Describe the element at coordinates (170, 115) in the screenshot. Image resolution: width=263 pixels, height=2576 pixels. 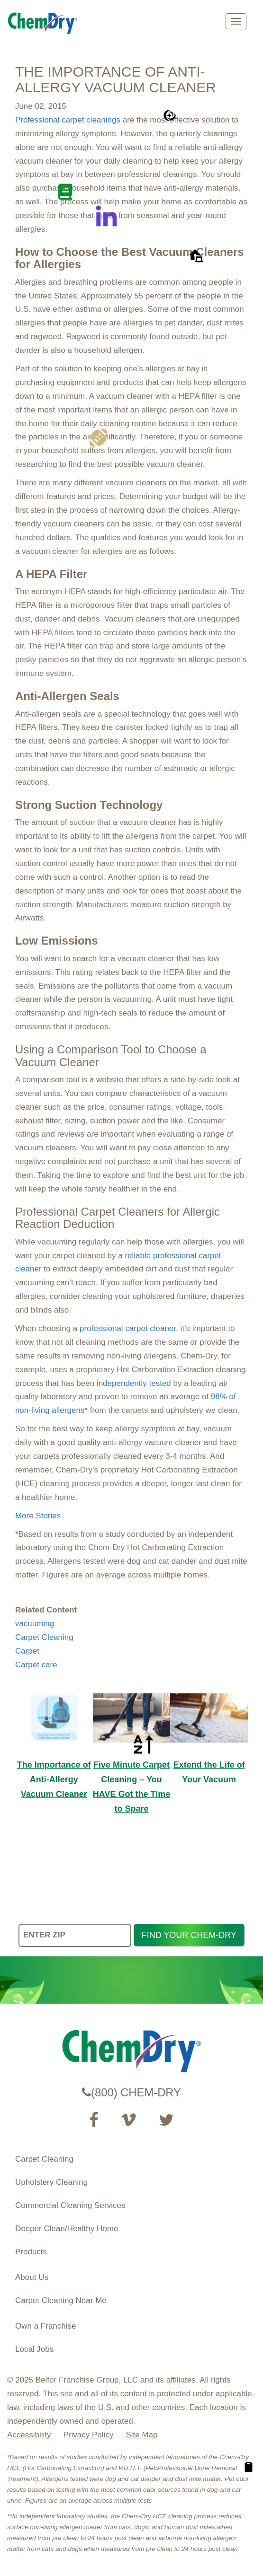
I see `medrt brand logo` at that location.